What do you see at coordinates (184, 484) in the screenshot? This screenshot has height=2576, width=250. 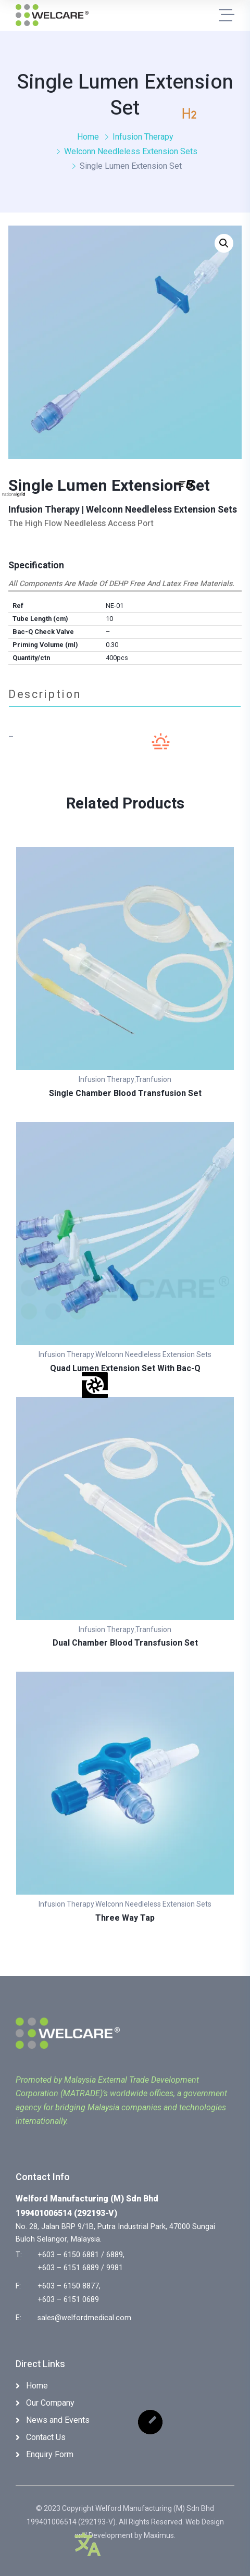 I see `BlazeMeter logo - performance testing platform` at bounding box center [184, 484].